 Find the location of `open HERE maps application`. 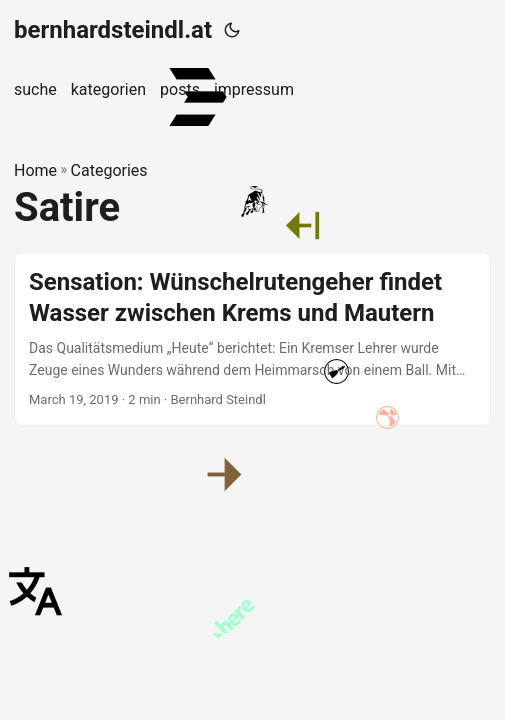

open HERE maps application is located at coordinates (233, 619).